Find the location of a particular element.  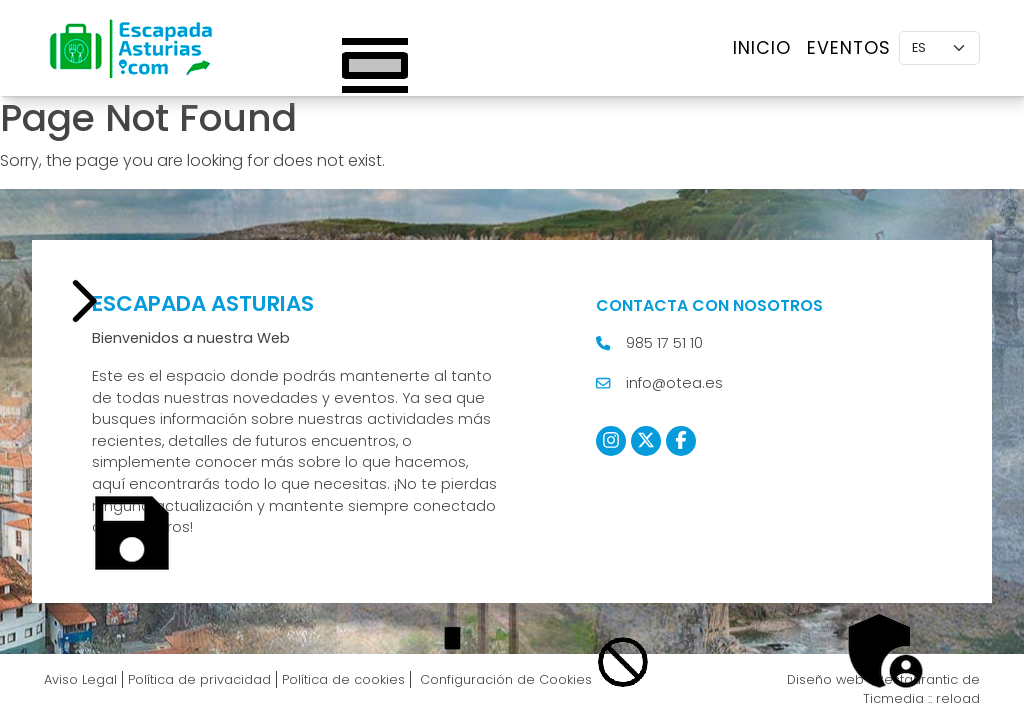

save current file or document is located at coordinates (132, 533).